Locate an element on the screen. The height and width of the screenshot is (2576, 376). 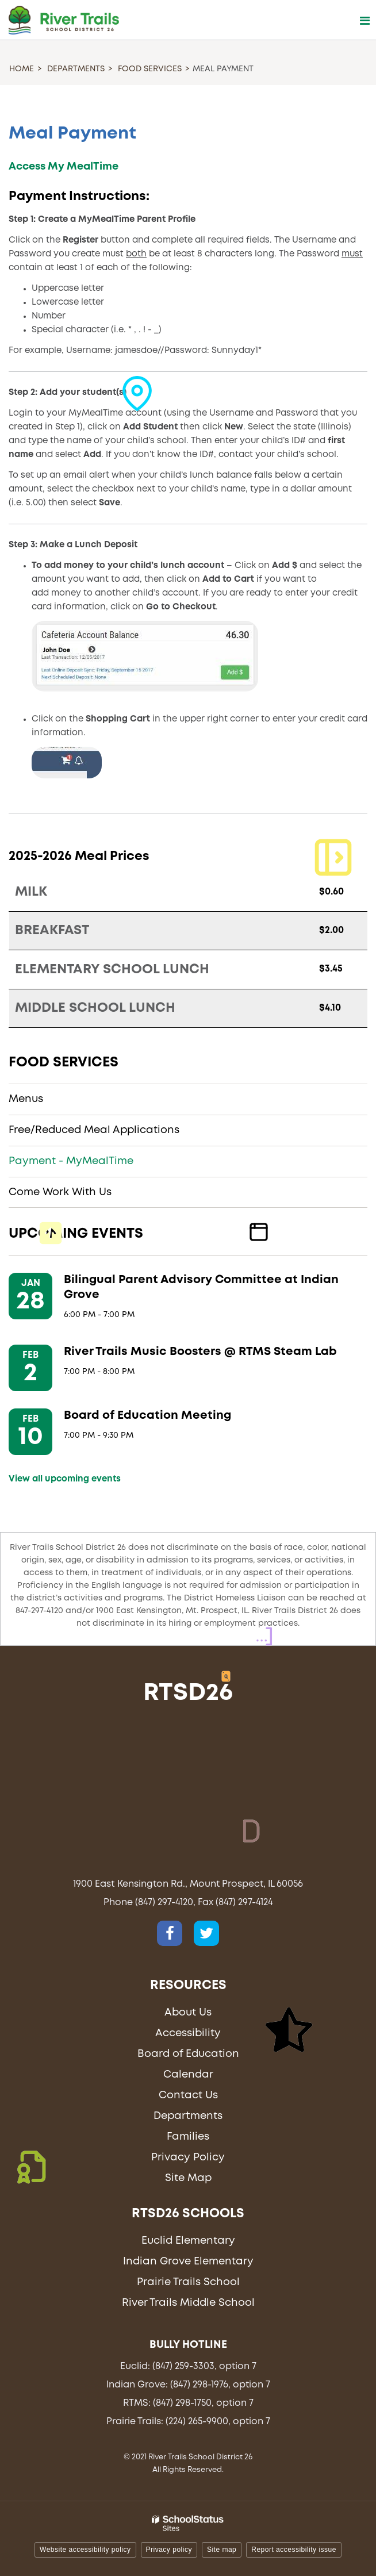
upload a file or document is located at coordinates (51, 1233).